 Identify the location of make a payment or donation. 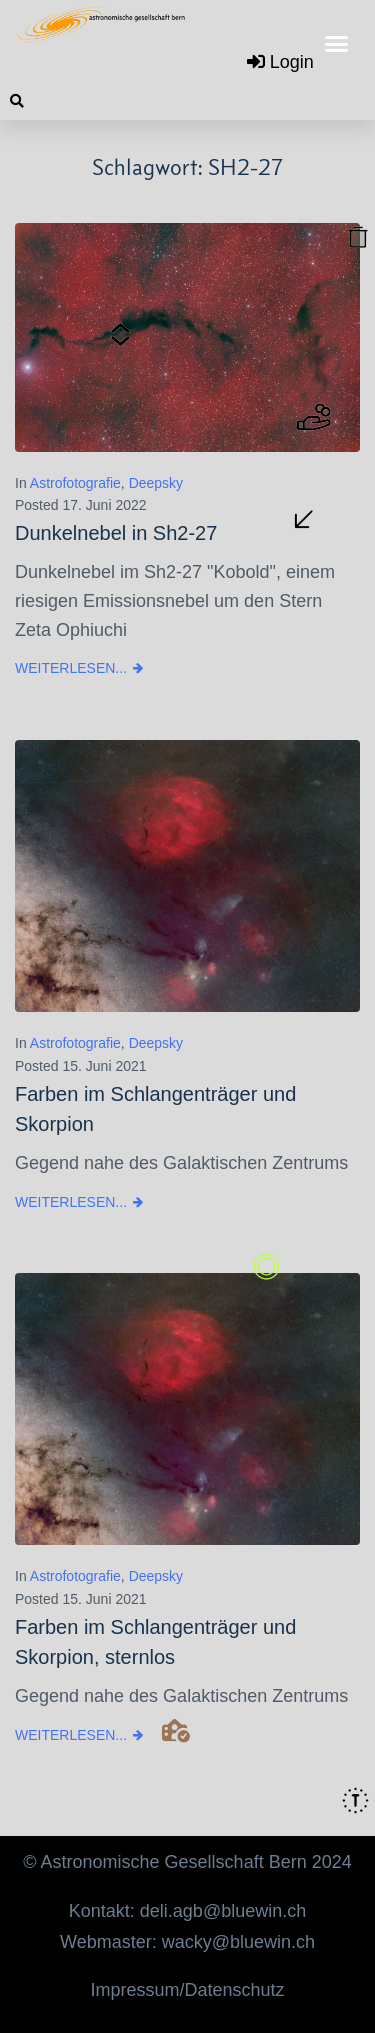
(315, 418).